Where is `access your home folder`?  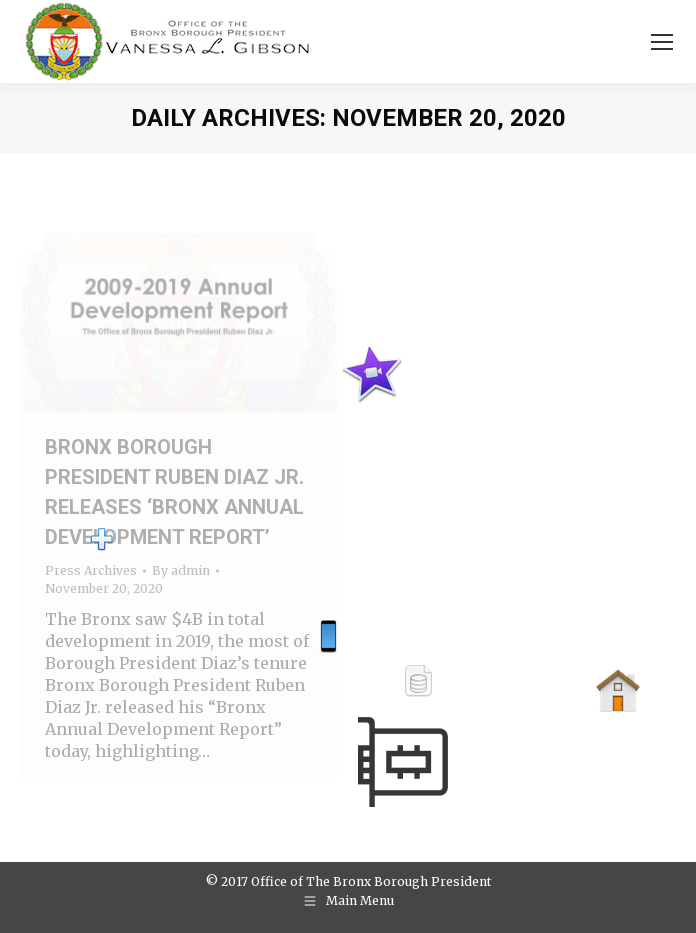
access your home folder is located at coordinates (618, 689).